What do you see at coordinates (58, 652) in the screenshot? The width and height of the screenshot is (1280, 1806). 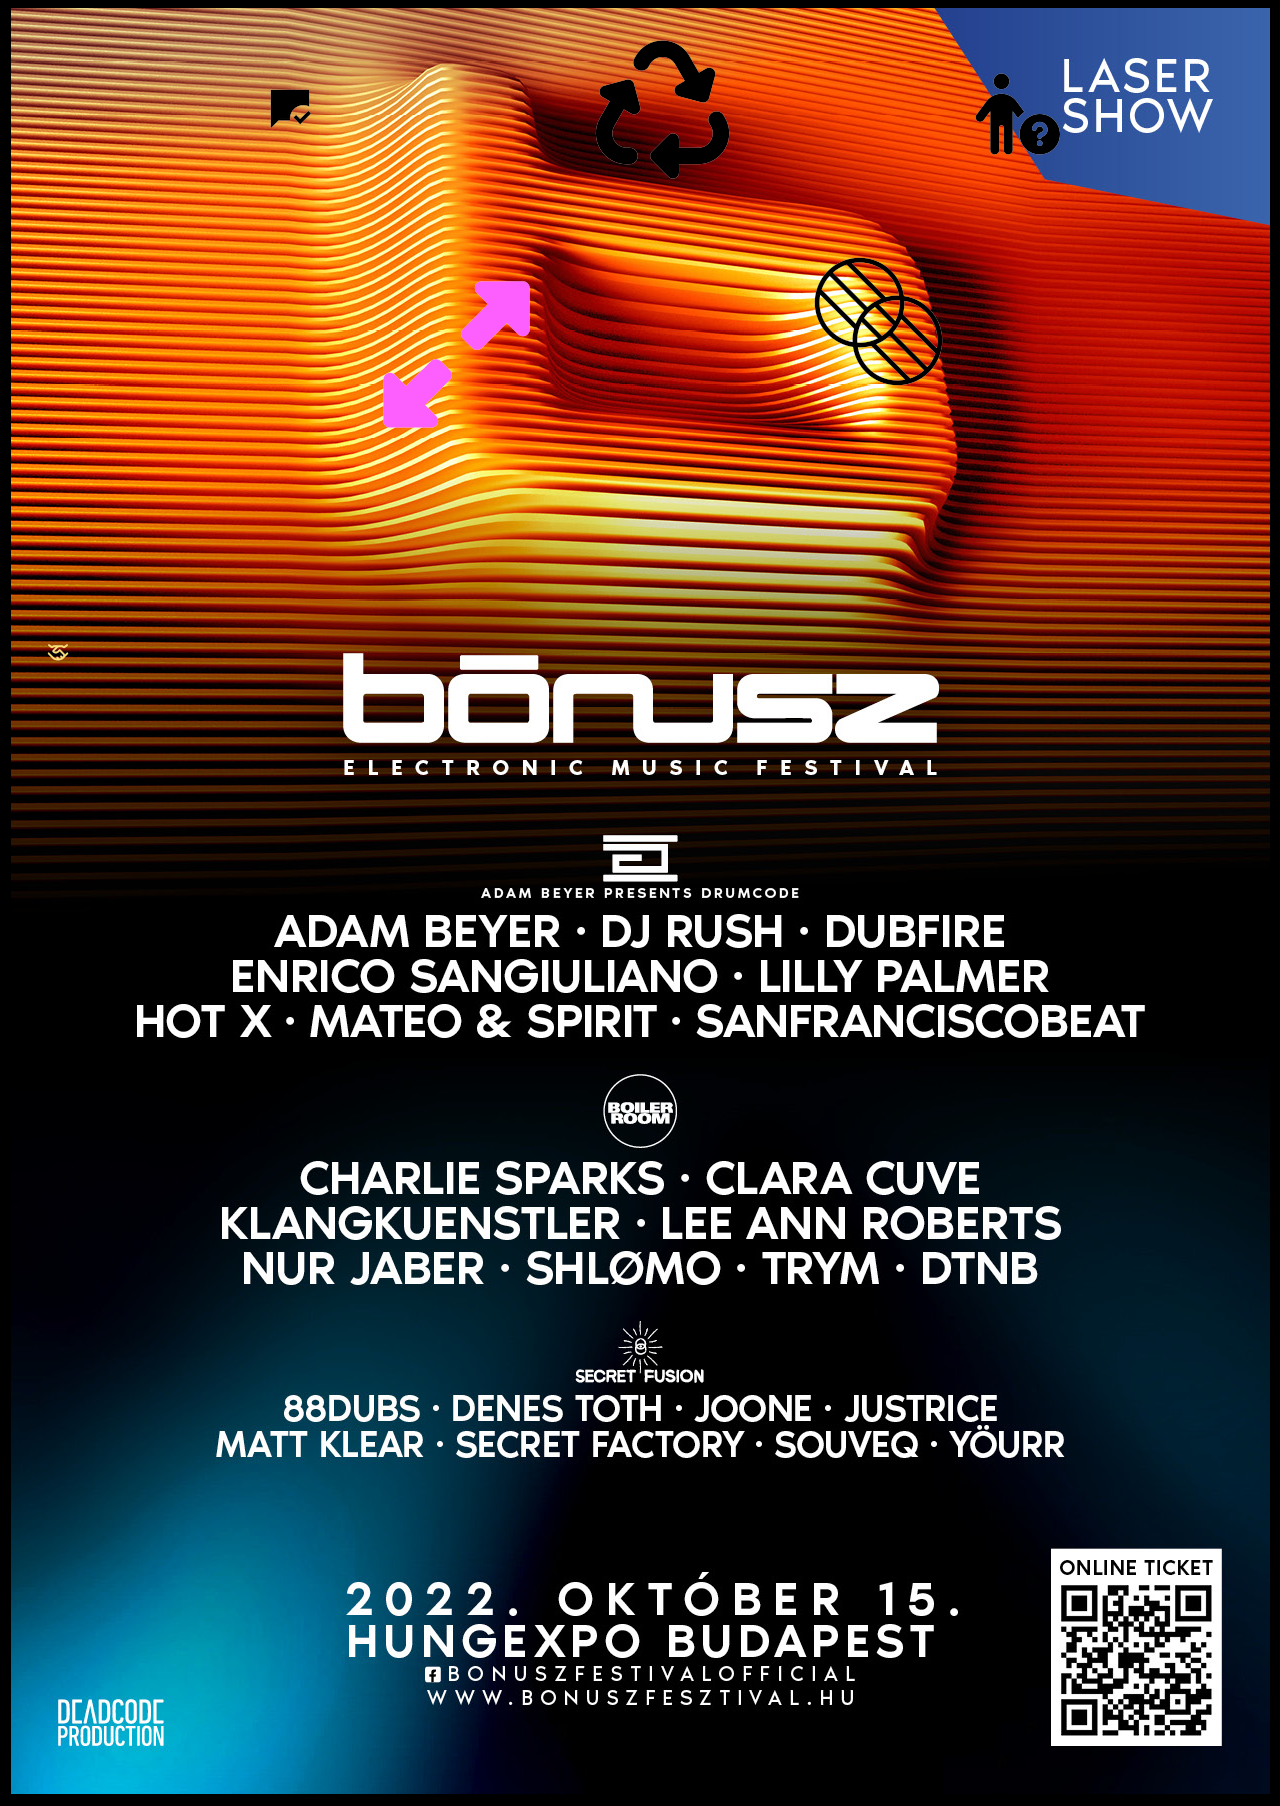 I see `indicates a partnership or collaboration` at bounding box center [58, 652].